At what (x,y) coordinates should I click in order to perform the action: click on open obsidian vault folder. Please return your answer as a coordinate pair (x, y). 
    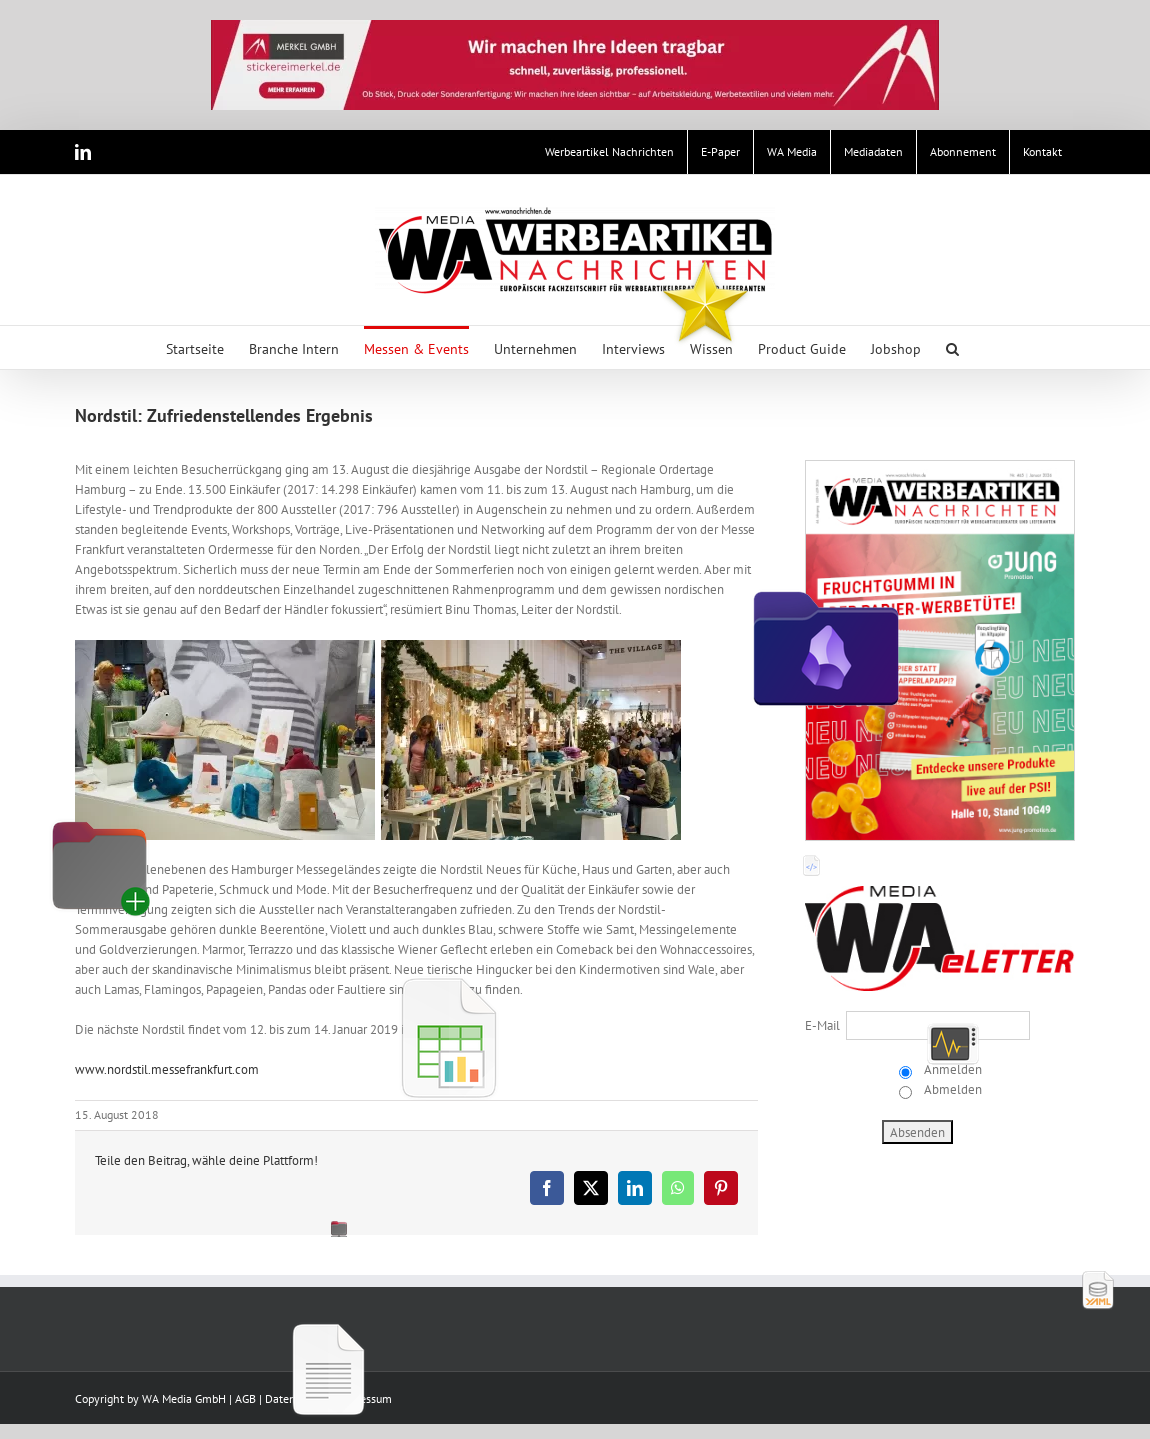
    Looking at the image, I should click on (825, 652).